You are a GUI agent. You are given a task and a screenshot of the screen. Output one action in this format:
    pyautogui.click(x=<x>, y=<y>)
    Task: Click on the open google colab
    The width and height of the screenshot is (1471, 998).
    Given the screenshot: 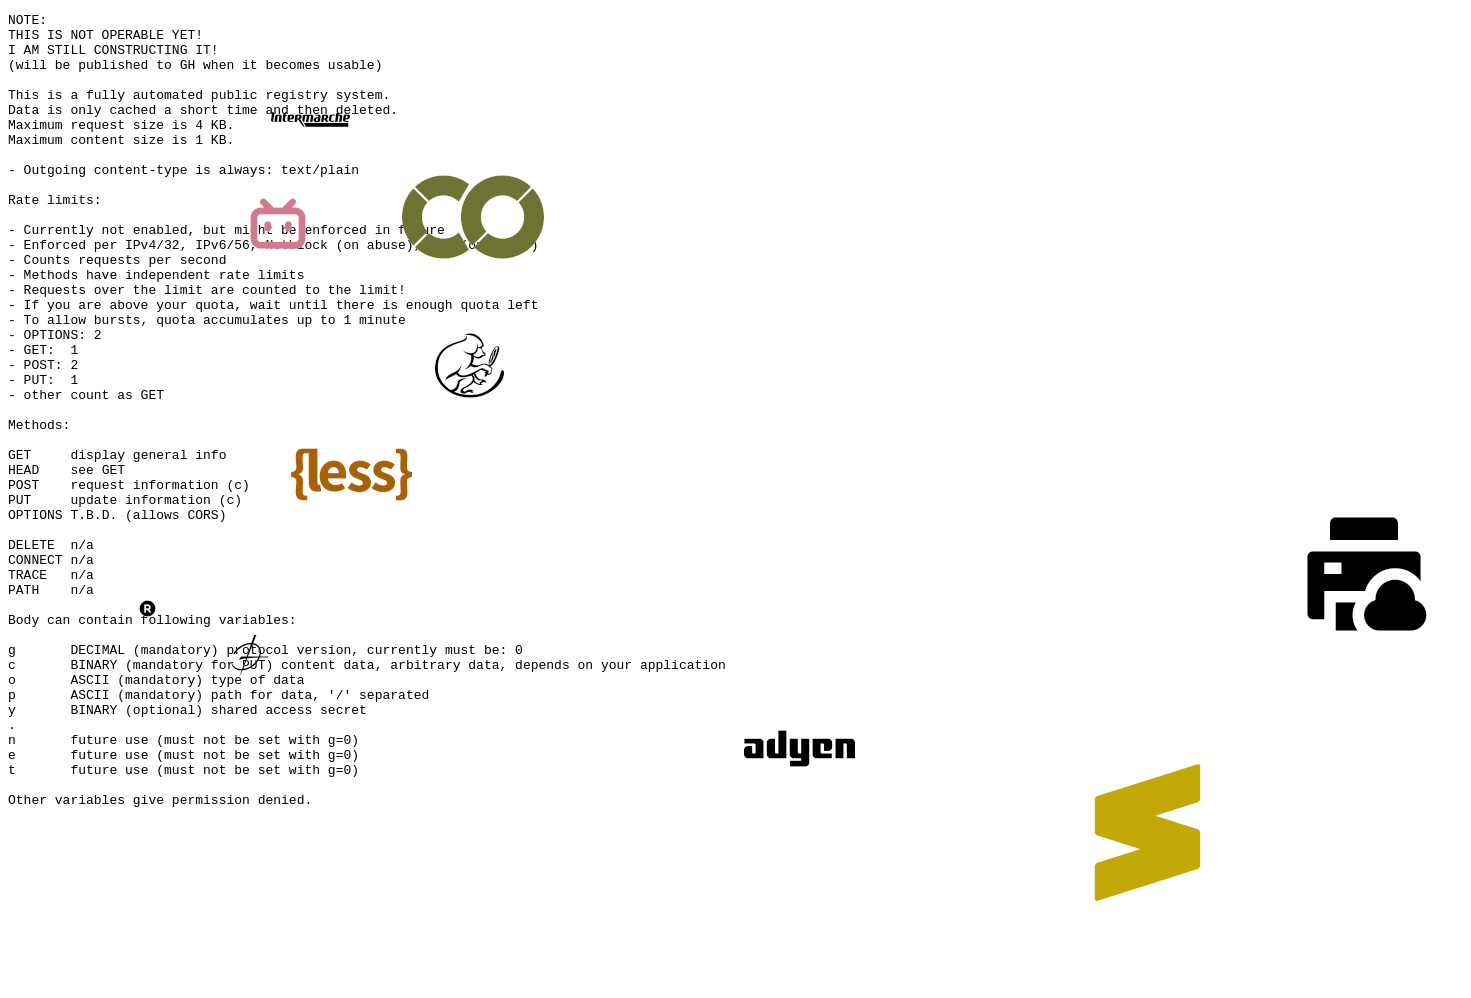 What is the action you would take?
    pyautogui.click(x=473, y=217)
    